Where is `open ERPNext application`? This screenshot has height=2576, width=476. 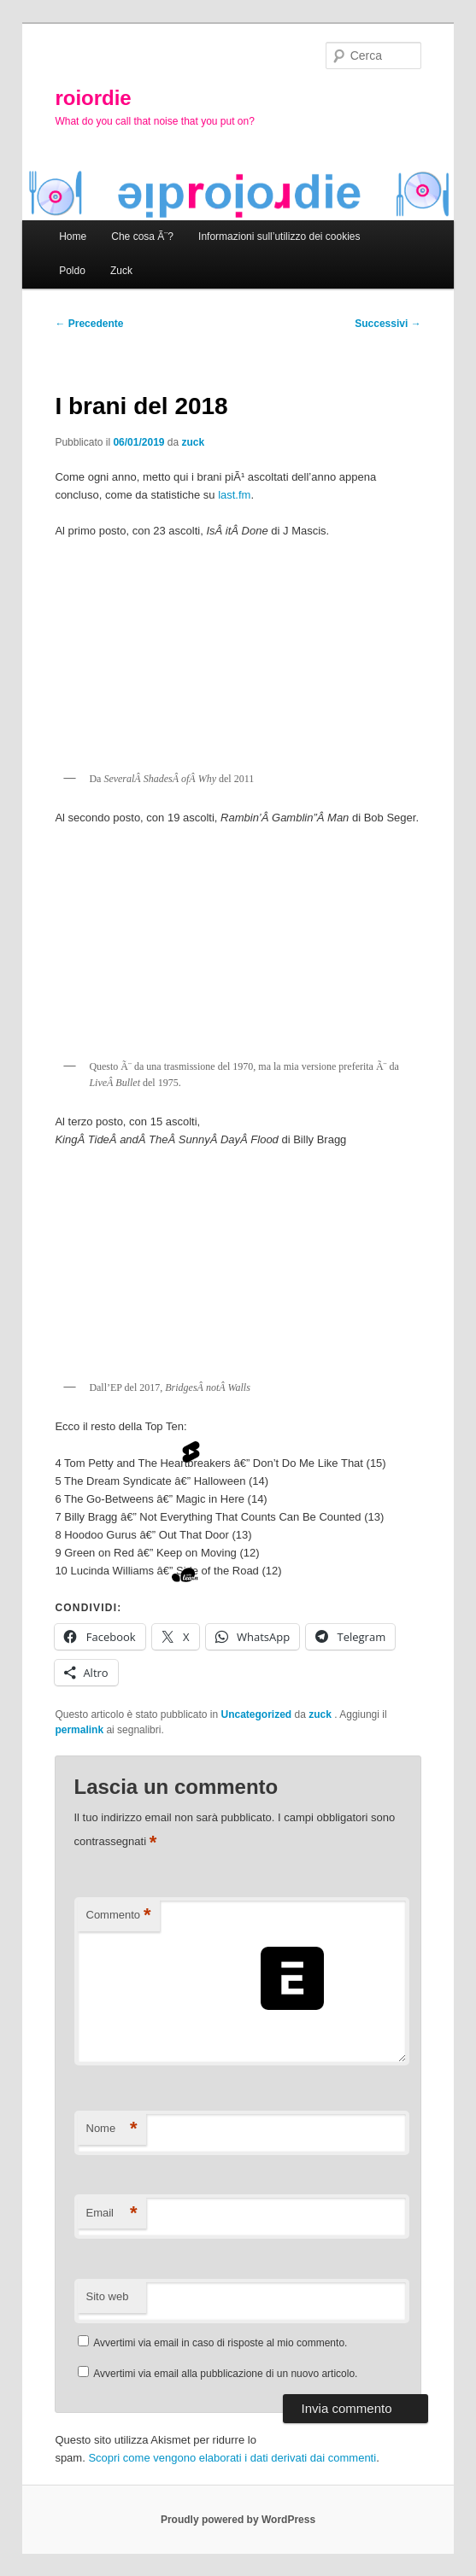
open ERPNext application is located at coordinates (292, 1978).